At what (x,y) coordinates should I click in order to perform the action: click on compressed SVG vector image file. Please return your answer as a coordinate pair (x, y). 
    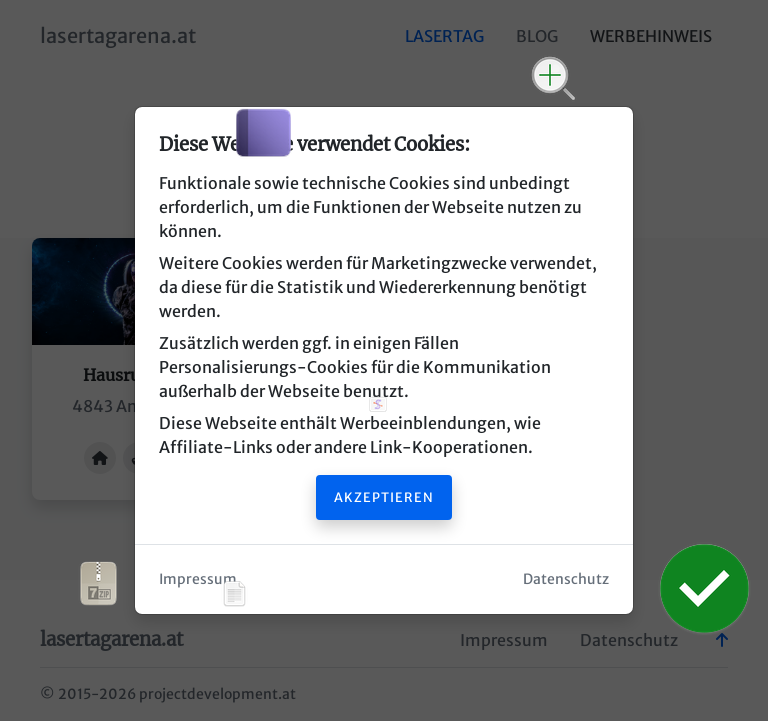
    Looking at the image, I should click on (378, 404).